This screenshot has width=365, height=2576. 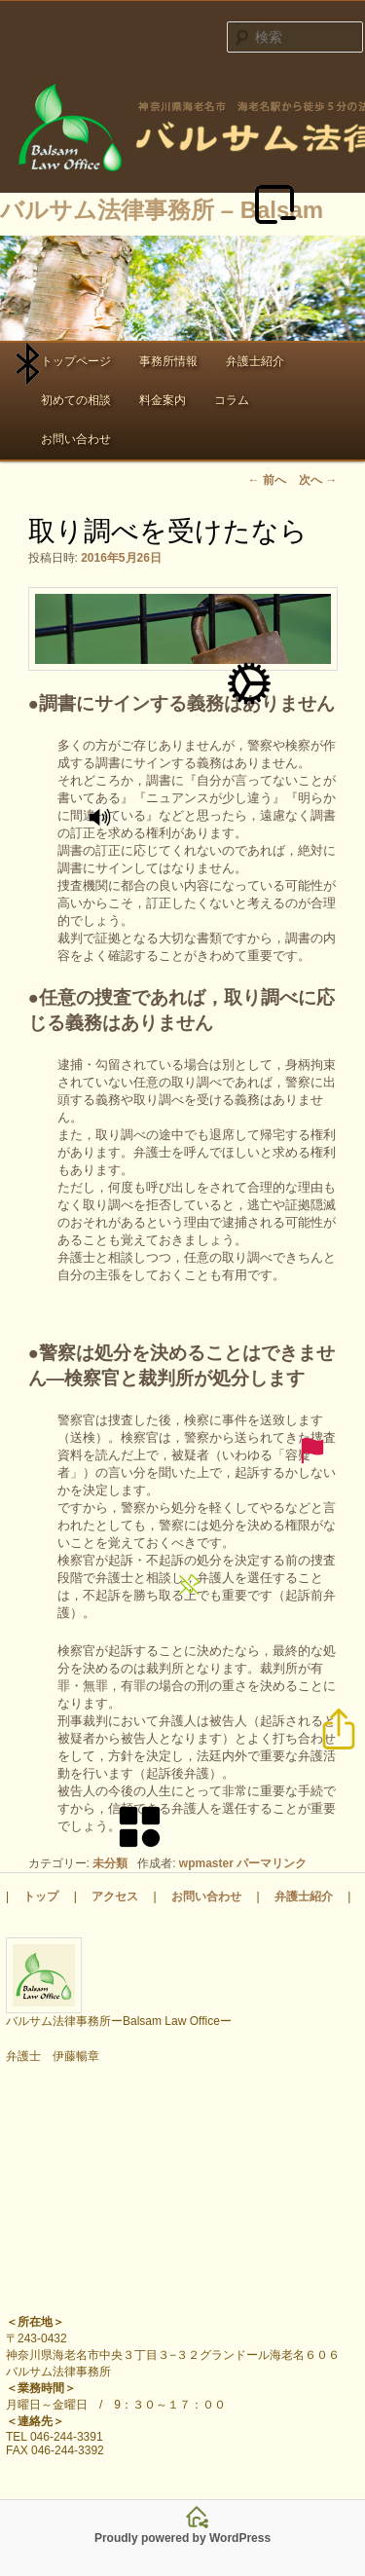 What do you see at coordinates (189, 1585) in the screenshot?
I see `unpin an item from your saved collection` at bounding box center [189, 1585].